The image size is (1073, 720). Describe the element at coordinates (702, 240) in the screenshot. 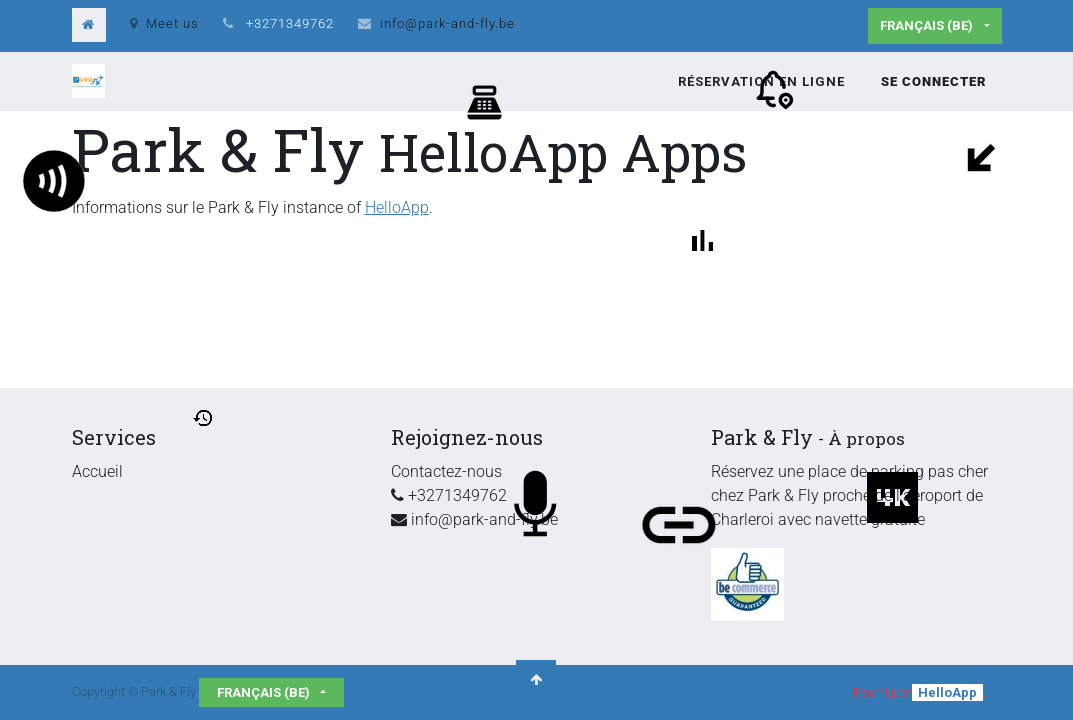

I see `view analytics or statistics` at that location.